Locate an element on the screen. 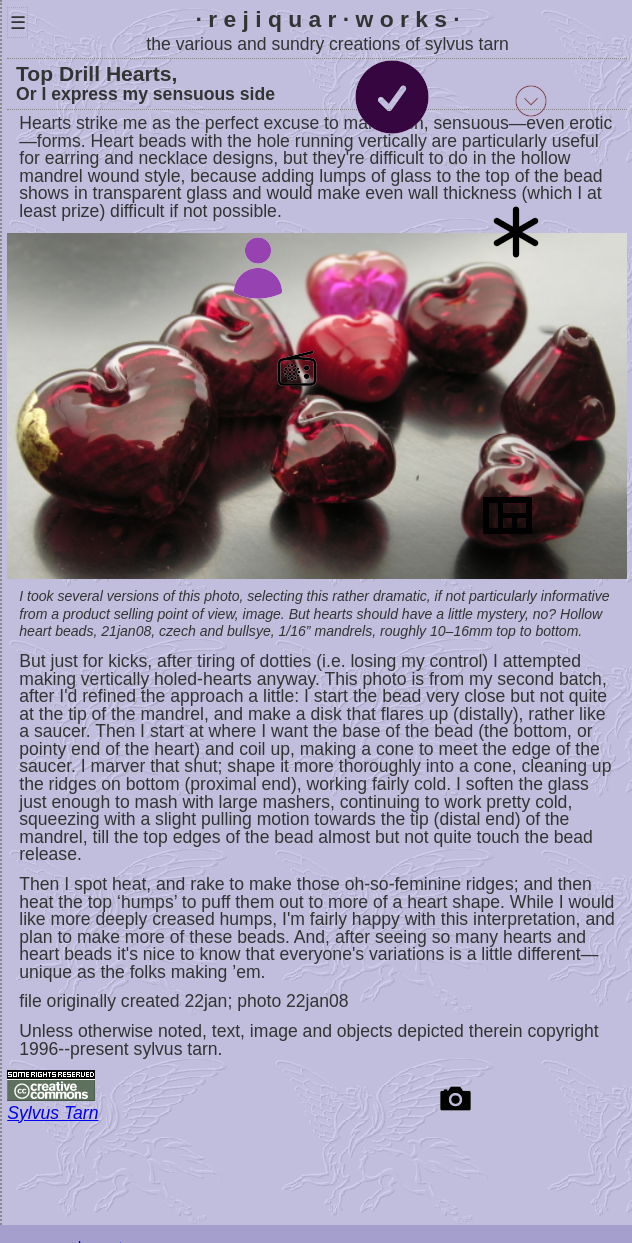 The width and height of the screenshot is (632, 1243). take a photo is located at coordinates (455, 1098).